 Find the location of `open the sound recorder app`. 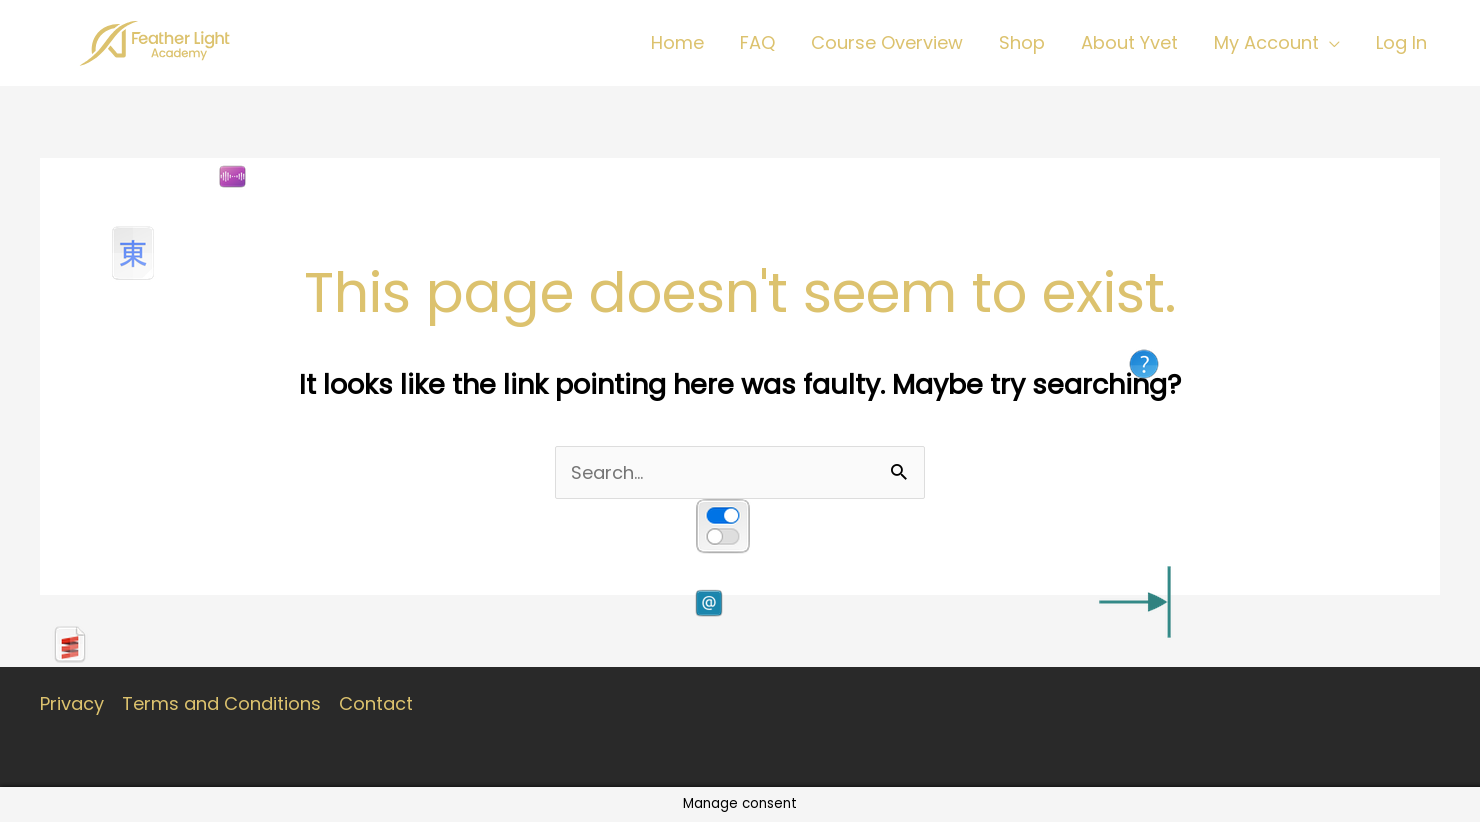

open the sound recorder app is located at coordinates (232, 176).